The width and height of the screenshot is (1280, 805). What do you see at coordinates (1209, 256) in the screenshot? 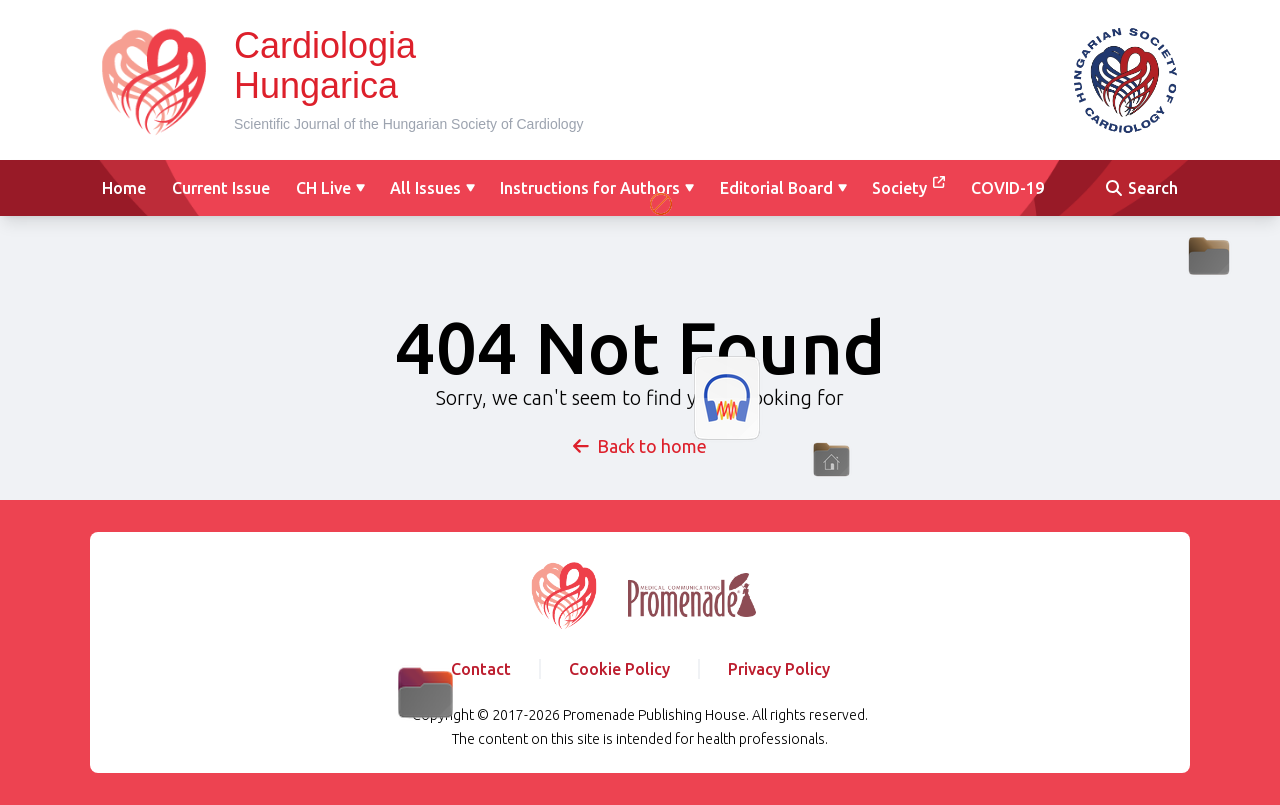
I see `drop files here to move them into this folder` at bounding box center [1209, 256].